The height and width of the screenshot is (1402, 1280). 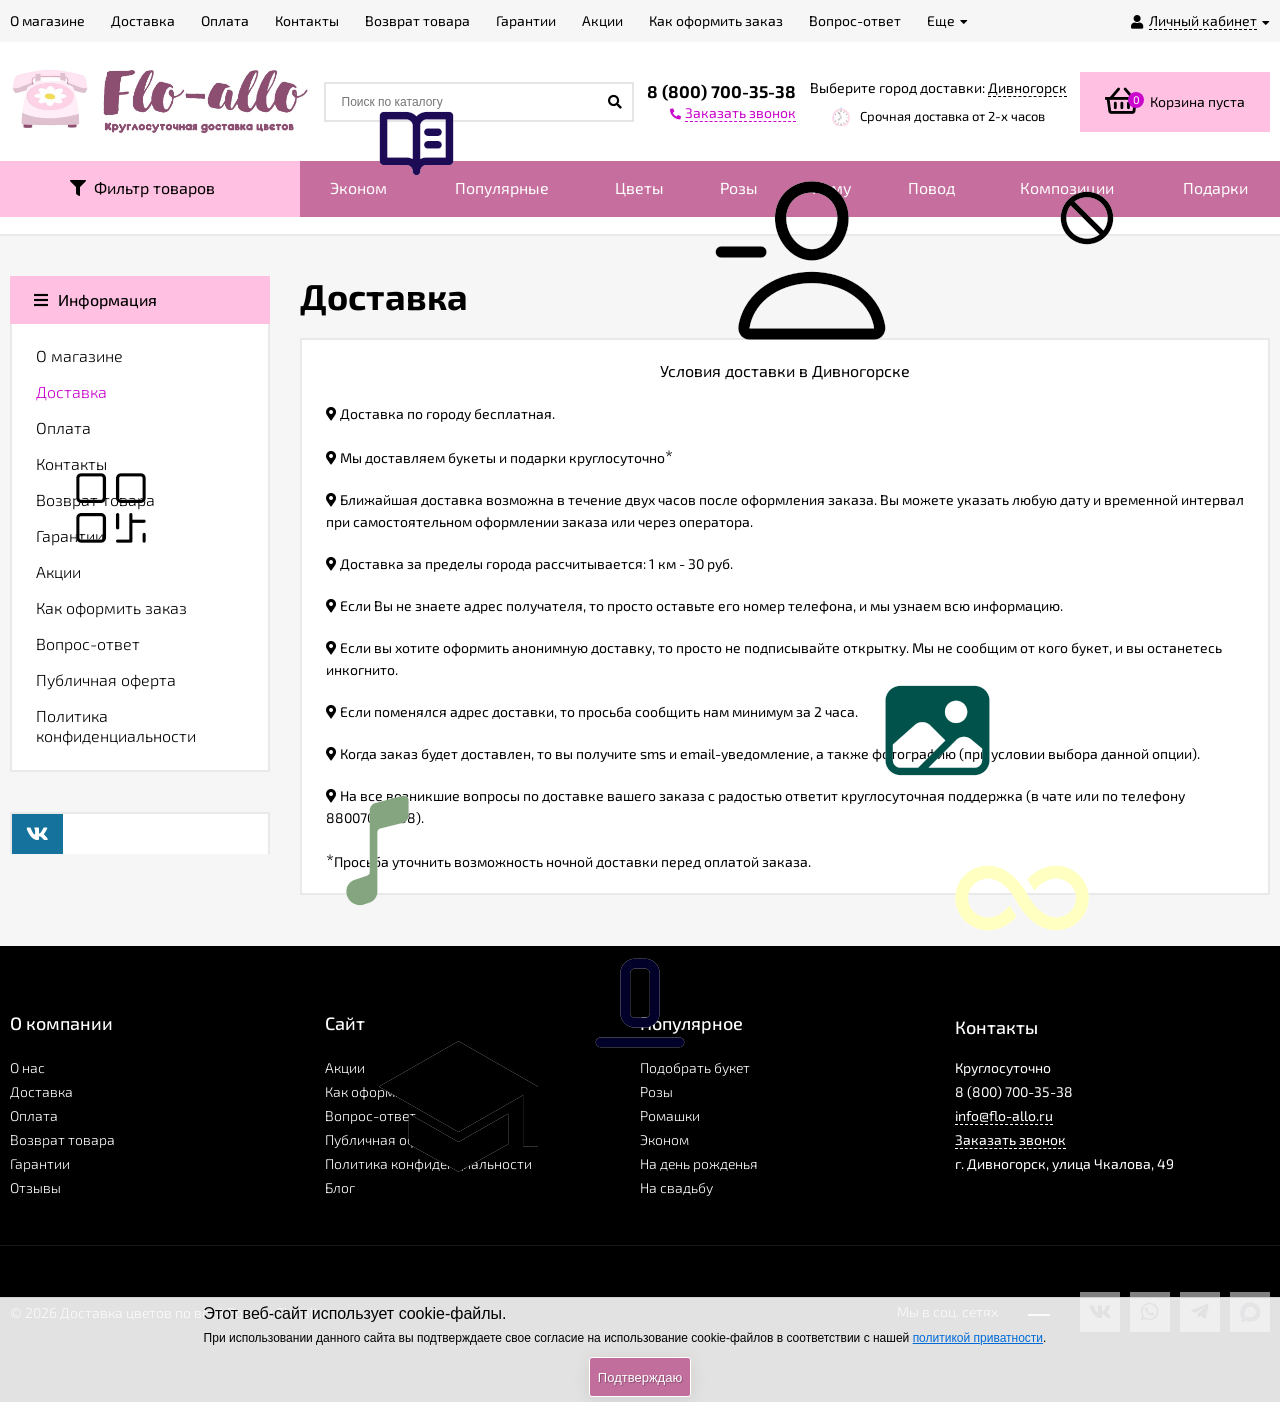 I want to click on access music library or player, so click(x=377, y=850).